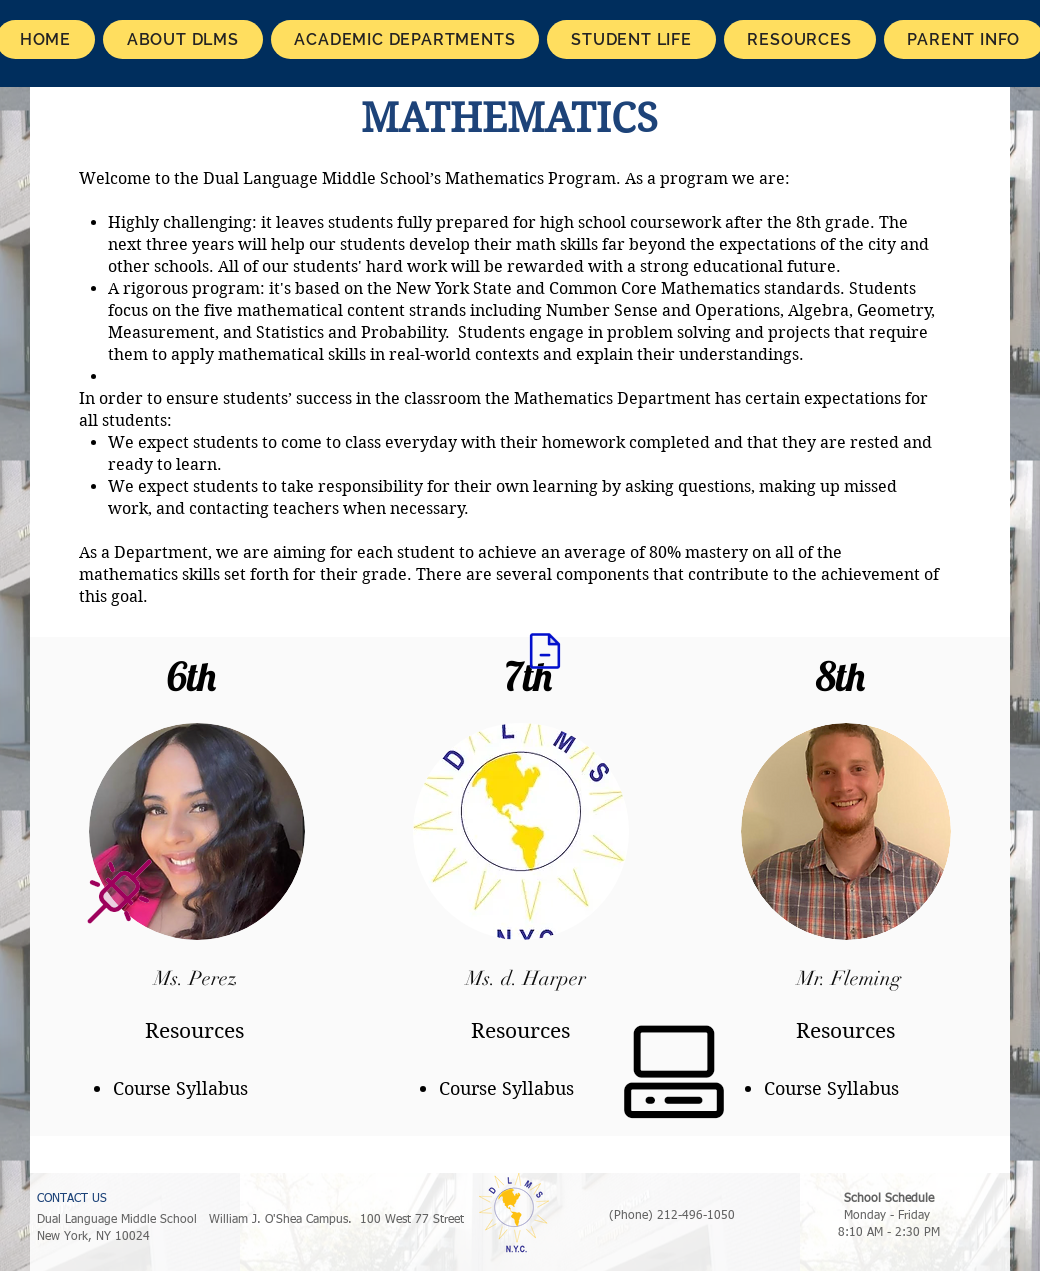 Image resolution: width=1040 pixels, height=1271 pixels. Describe the element at coordinates (674, 1073) in the screenshot. I see `open github codespaces` at that location.